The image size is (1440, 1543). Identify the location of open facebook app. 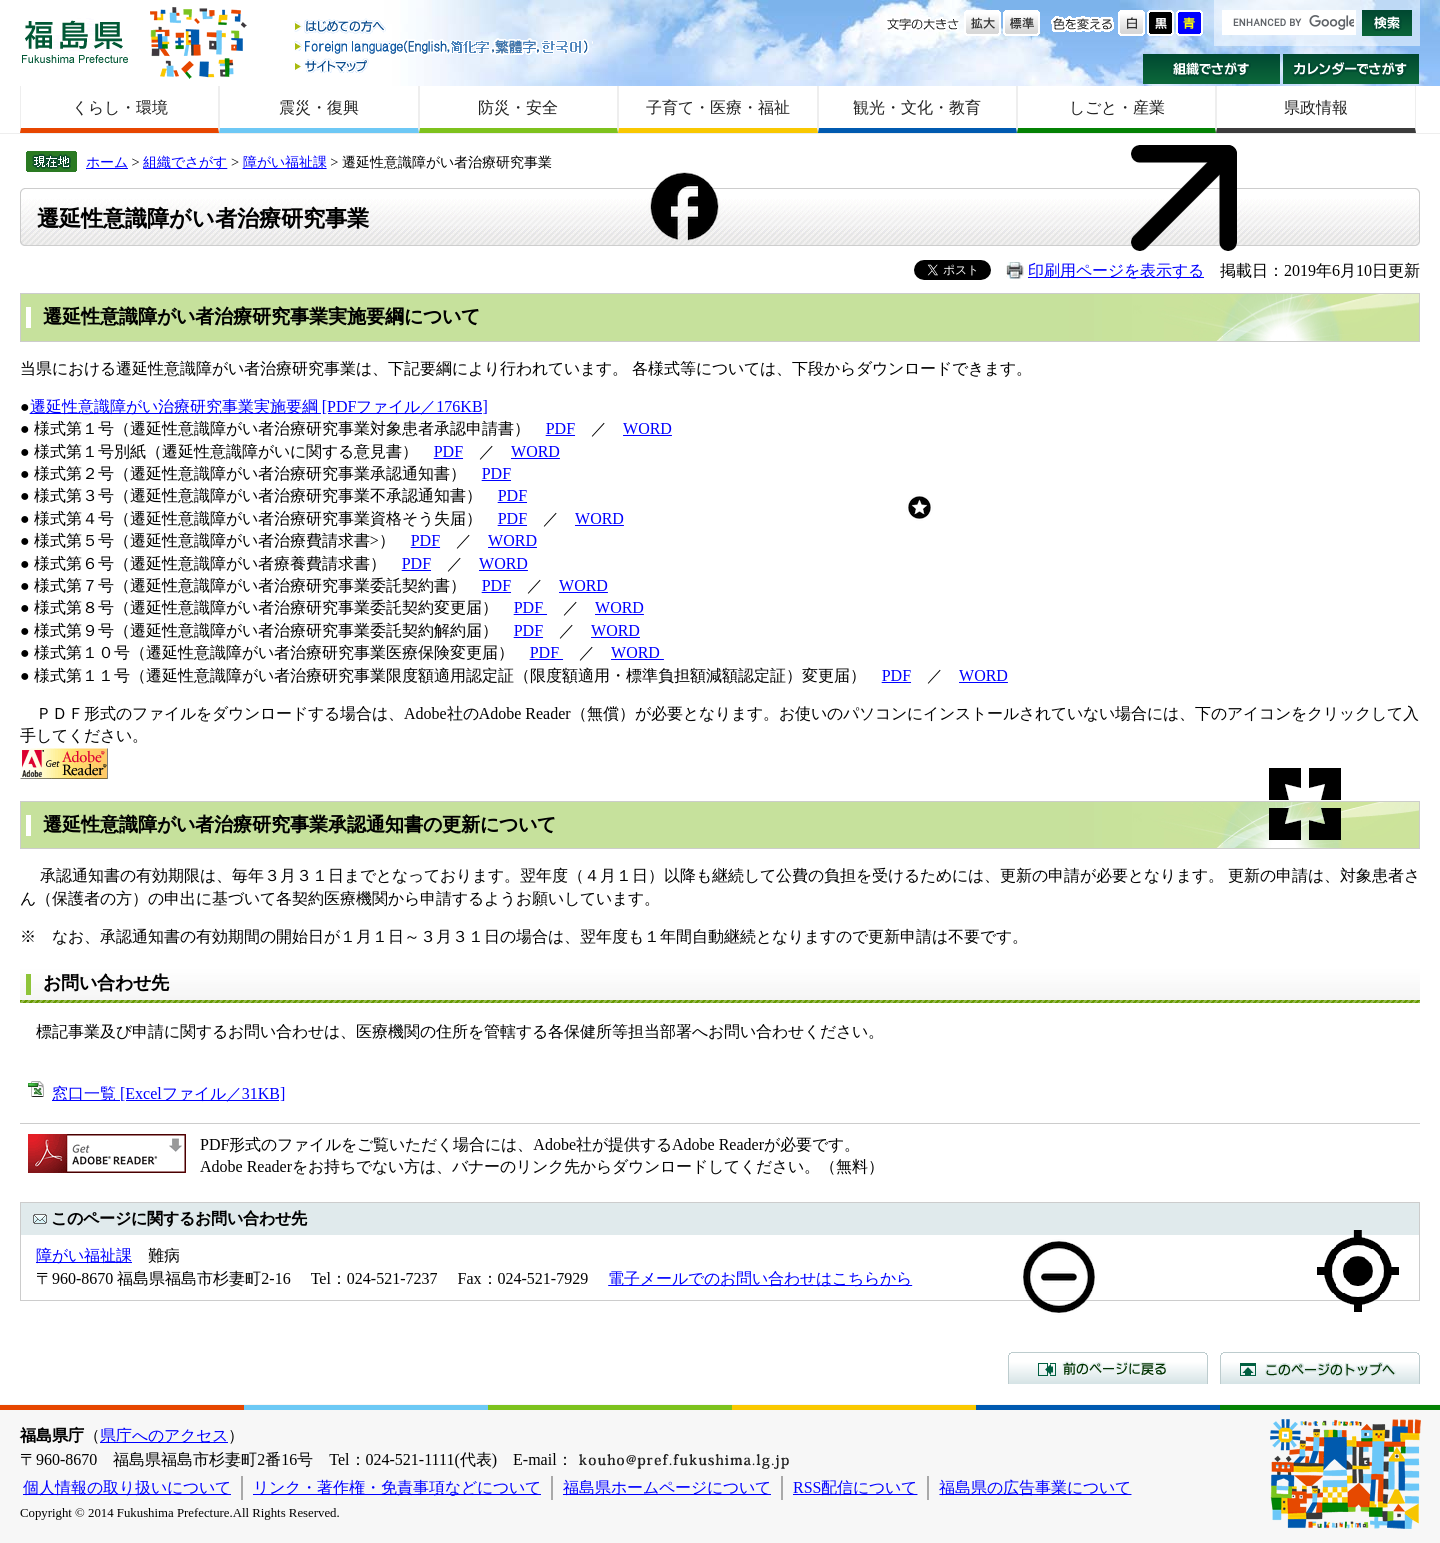
(684, 206).